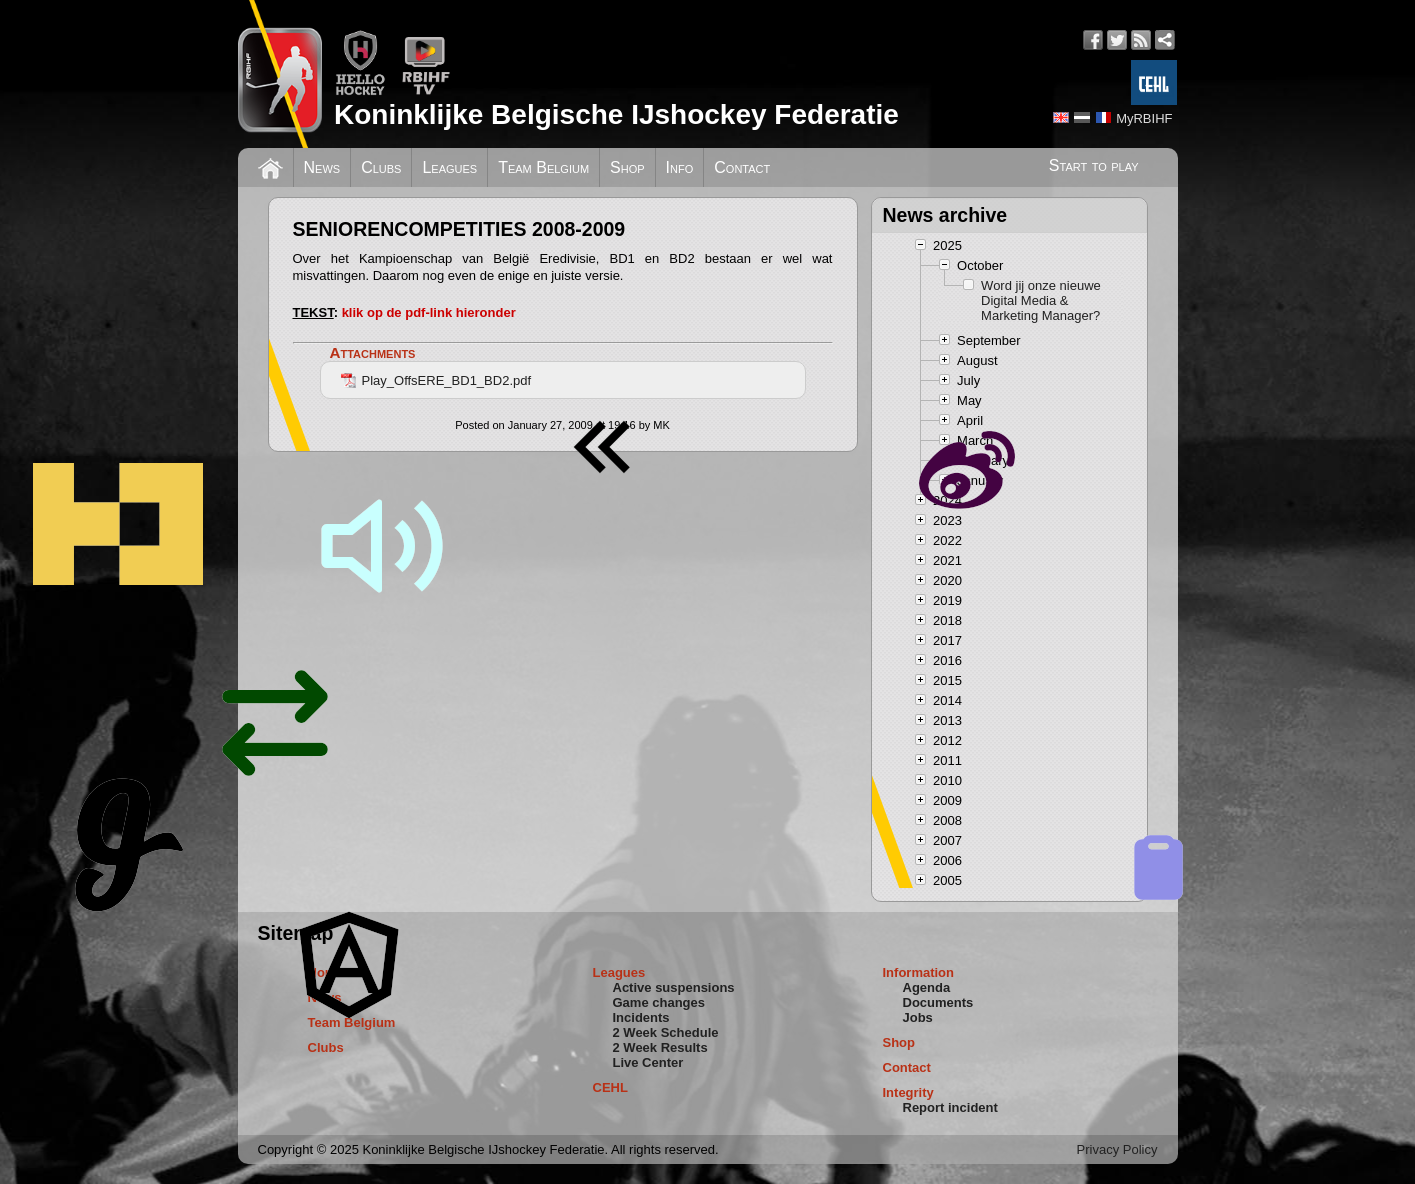 The image size is (1415, 1184). What do you see at coordinates (382, 546) in the screenshot?
I see `increase audio volume` at bounding box center [382, 546].